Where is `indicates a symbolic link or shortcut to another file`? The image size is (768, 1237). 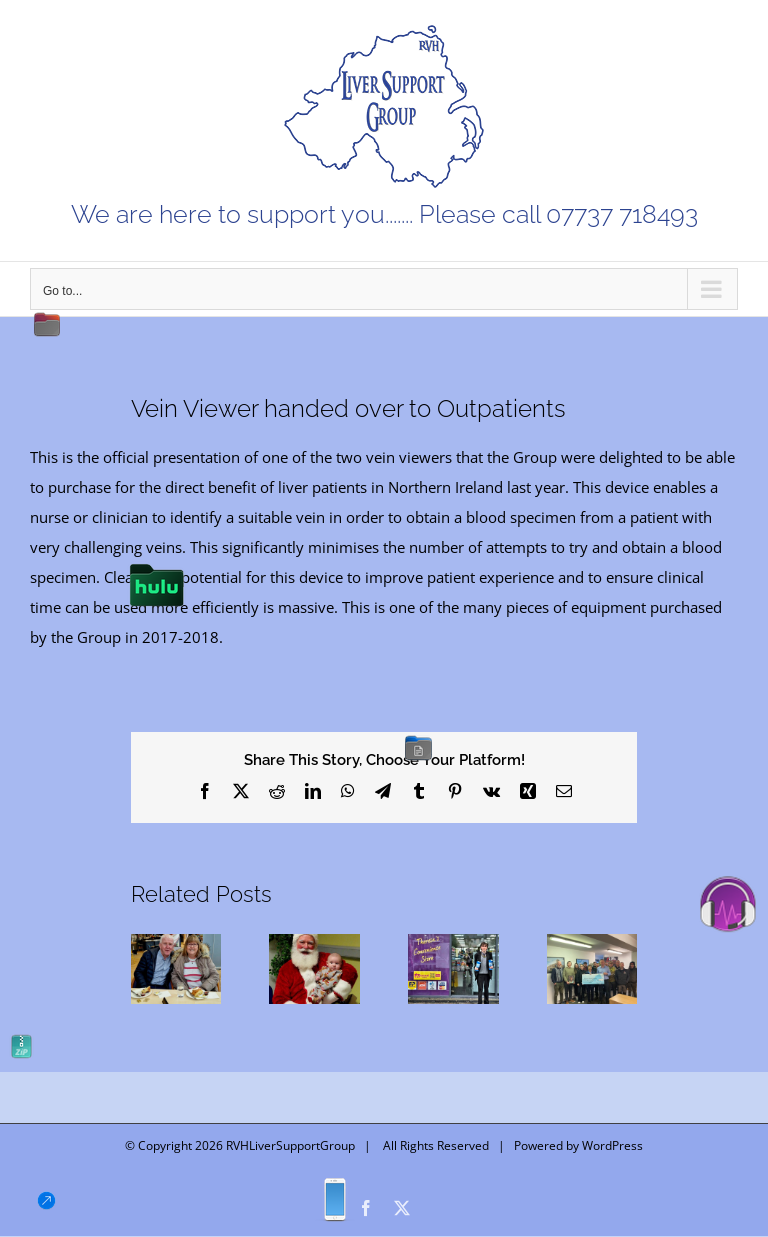 indicates a symbolic link or shortcut to another file is located at coordinates (46, 1200).